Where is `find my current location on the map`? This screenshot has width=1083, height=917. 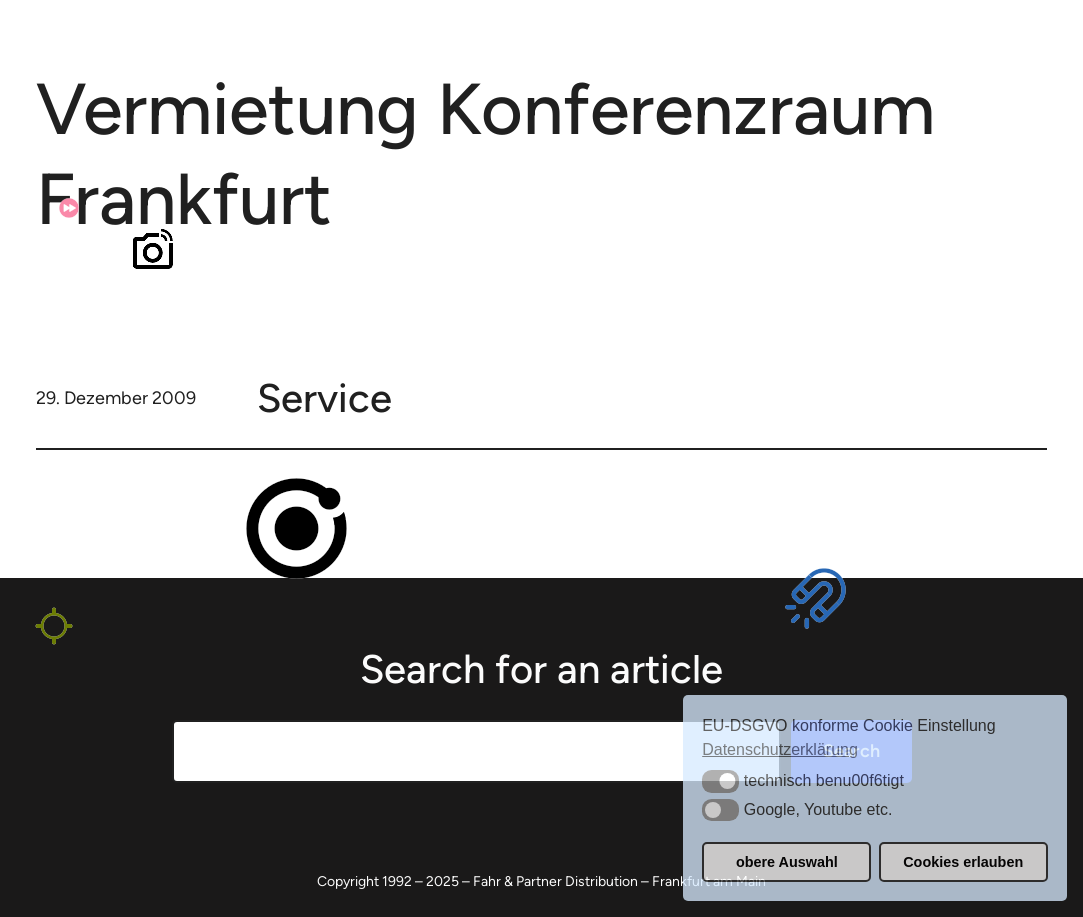
find my current location on the map is located at coordinates (54, 626).